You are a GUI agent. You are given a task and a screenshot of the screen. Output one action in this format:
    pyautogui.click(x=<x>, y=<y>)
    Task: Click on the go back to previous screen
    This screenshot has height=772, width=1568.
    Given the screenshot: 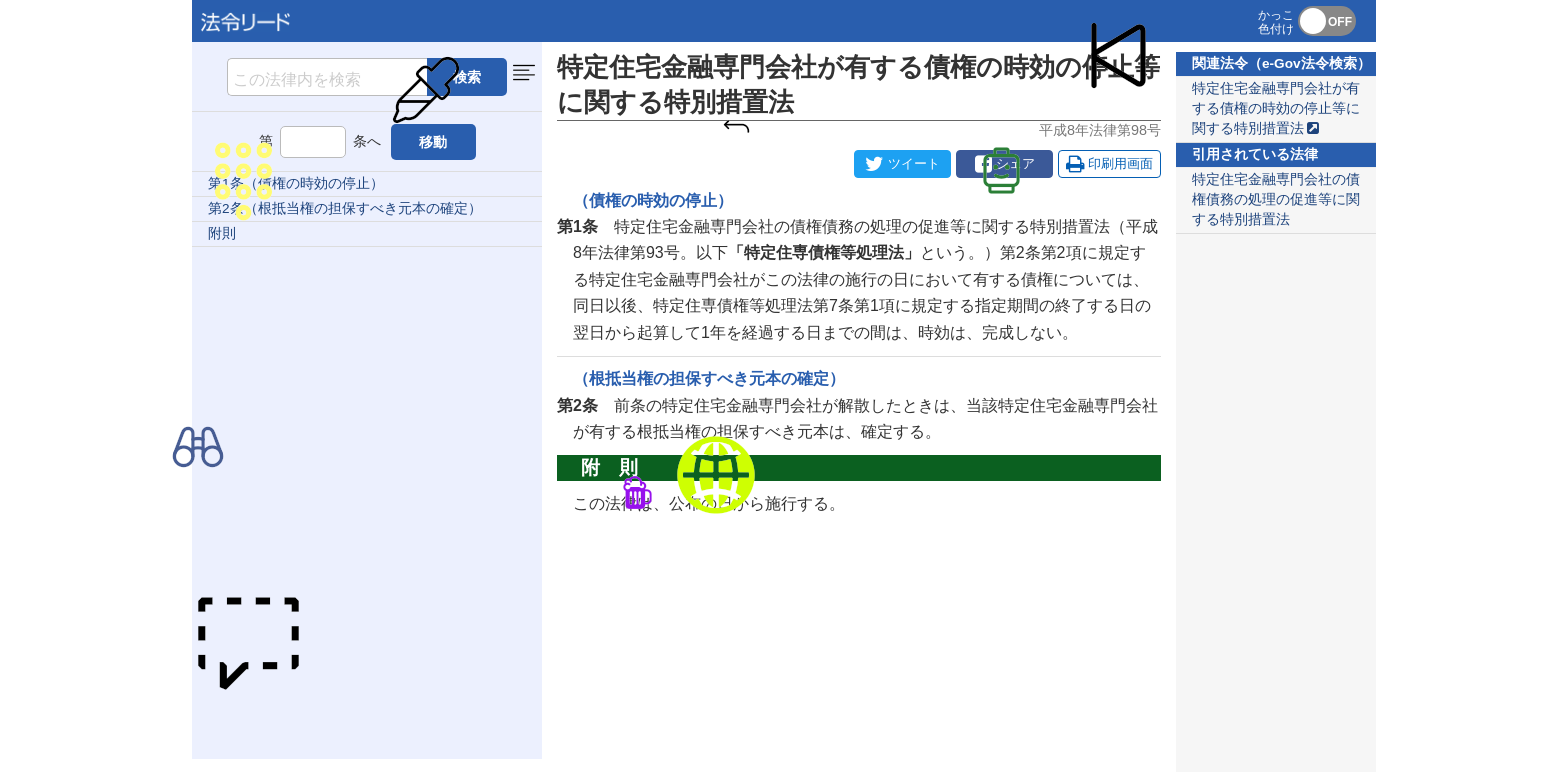 What is the action you would take?
    pyautogui.click(x=736, y=126)
    